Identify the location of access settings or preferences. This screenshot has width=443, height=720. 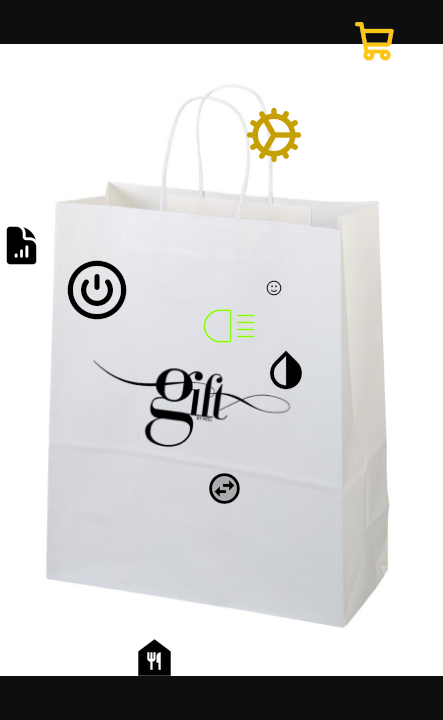
(274, 135).